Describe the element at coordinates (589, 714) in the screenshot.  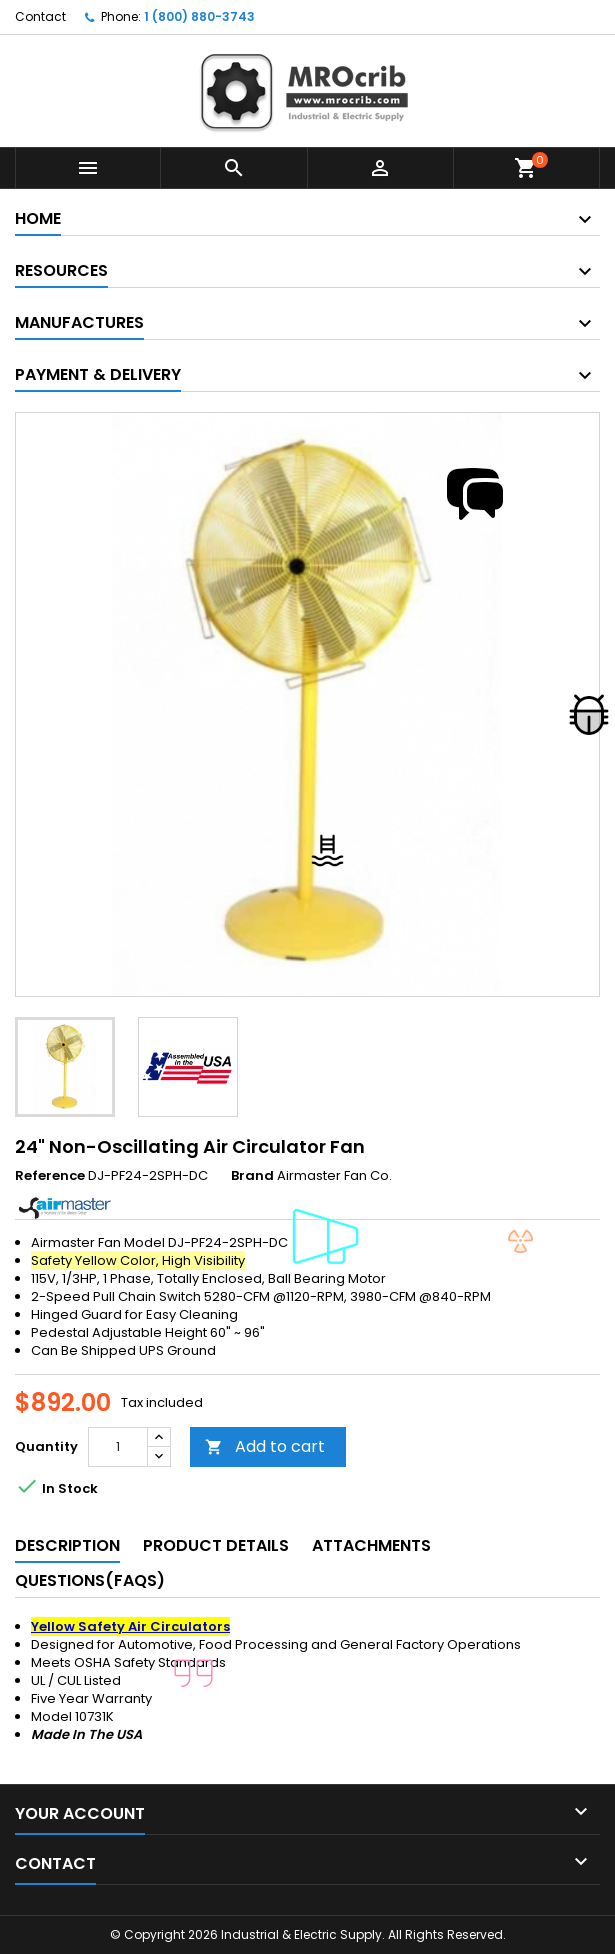
I see `report a bug or issue` at that location.